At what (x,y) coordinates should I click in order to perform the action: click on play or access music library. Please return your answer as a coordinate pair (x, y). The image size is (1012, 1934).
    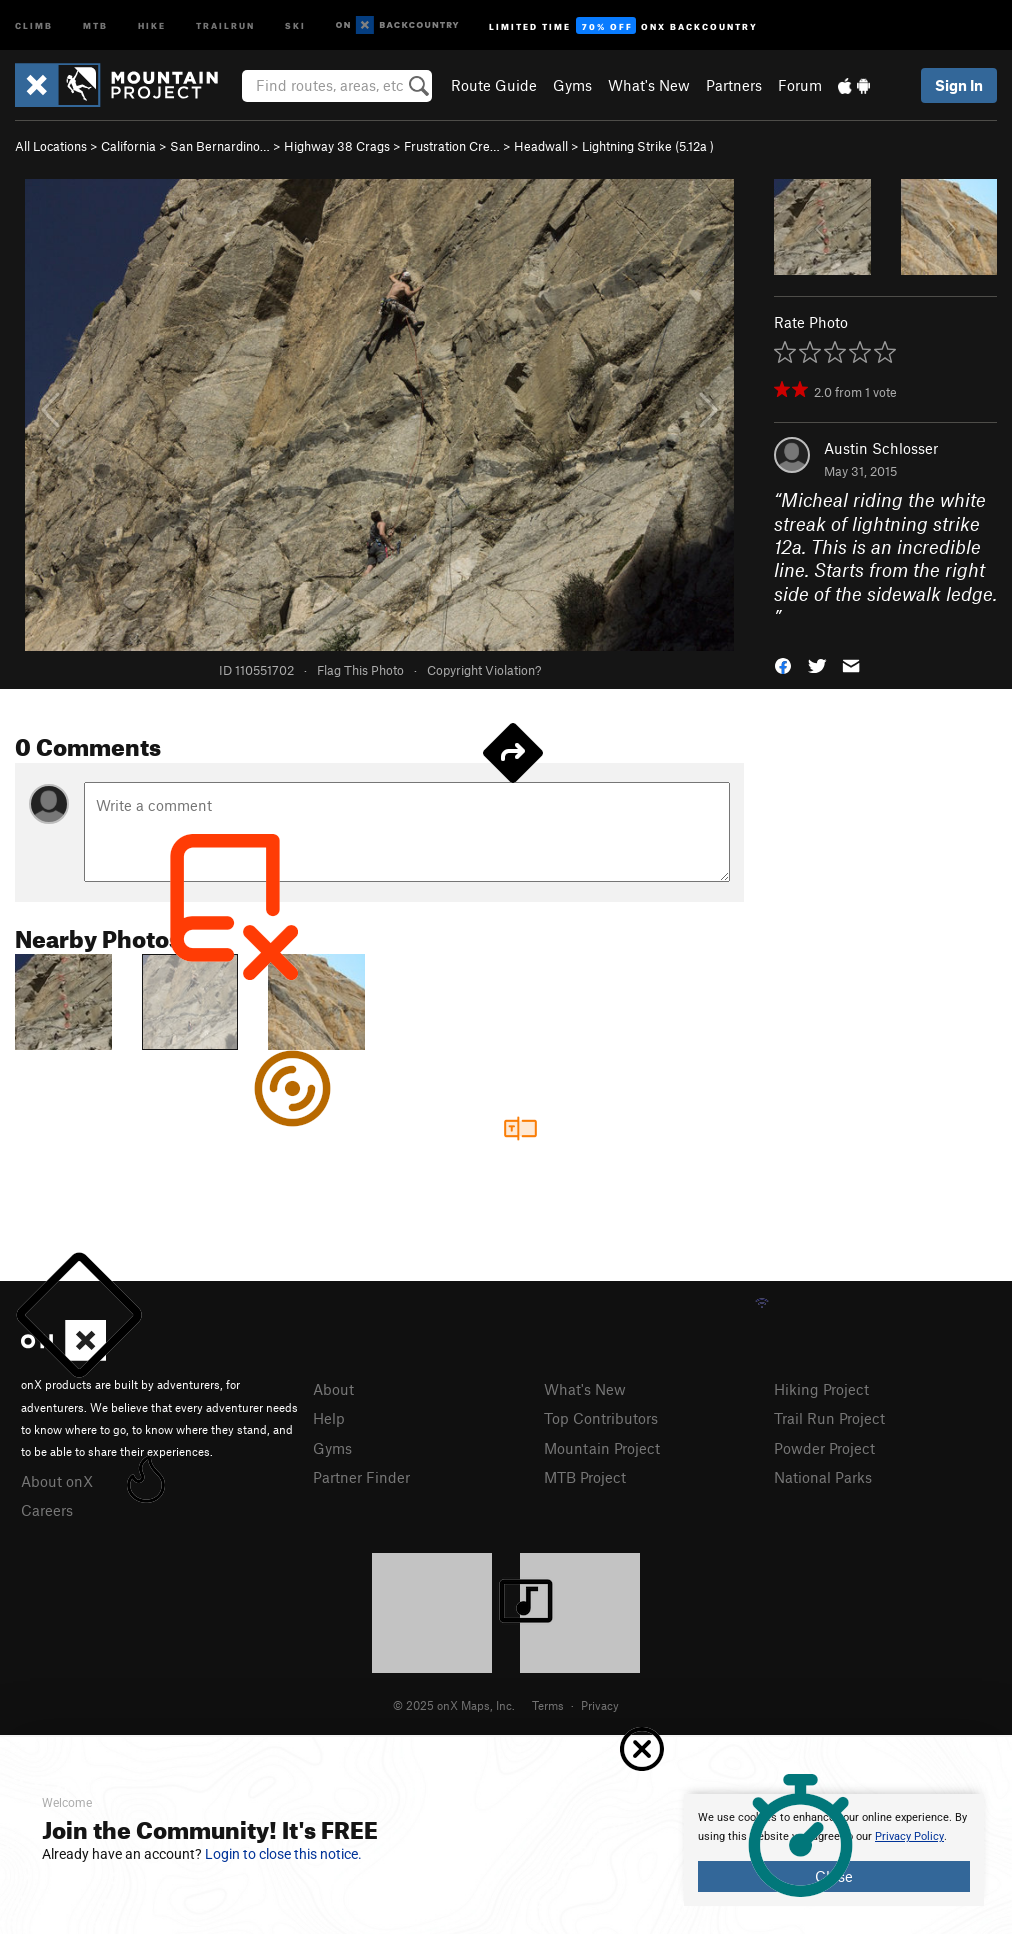
    Looking at the image, I should click on (292, 1088).